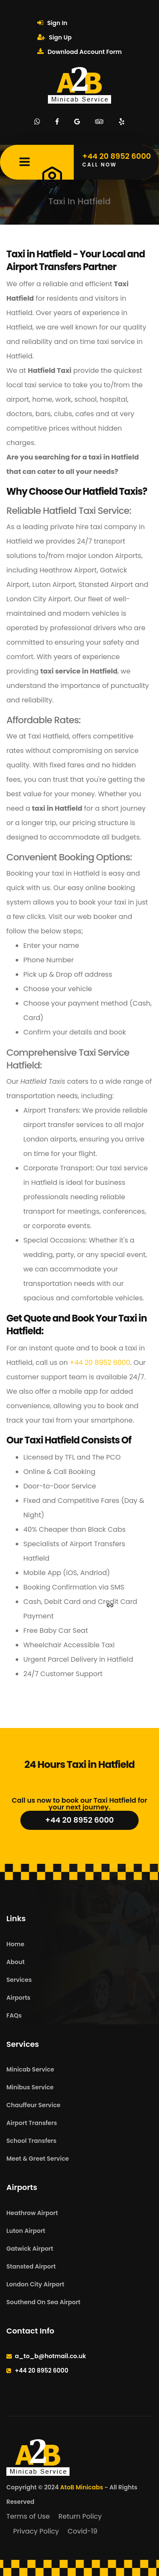  Describe the element at coordinates (52, 178) in the screenshot. I see `view user profile` at that location.